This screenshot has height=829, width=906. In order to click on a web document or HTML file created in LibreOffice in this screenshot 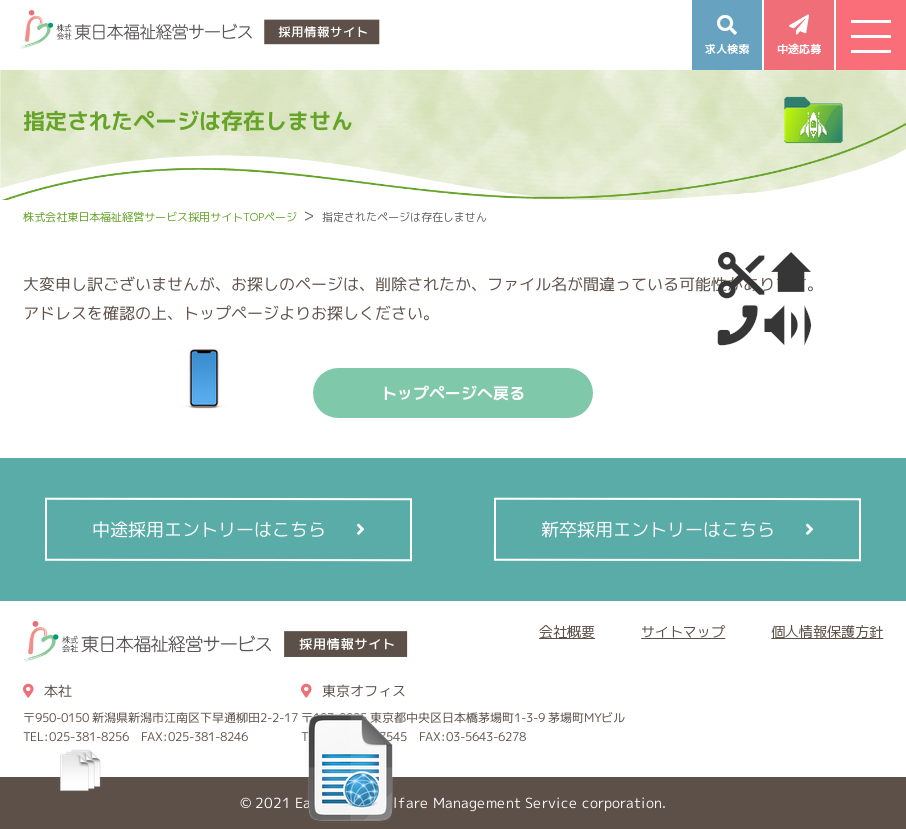, I will do `click(350, 767)`.